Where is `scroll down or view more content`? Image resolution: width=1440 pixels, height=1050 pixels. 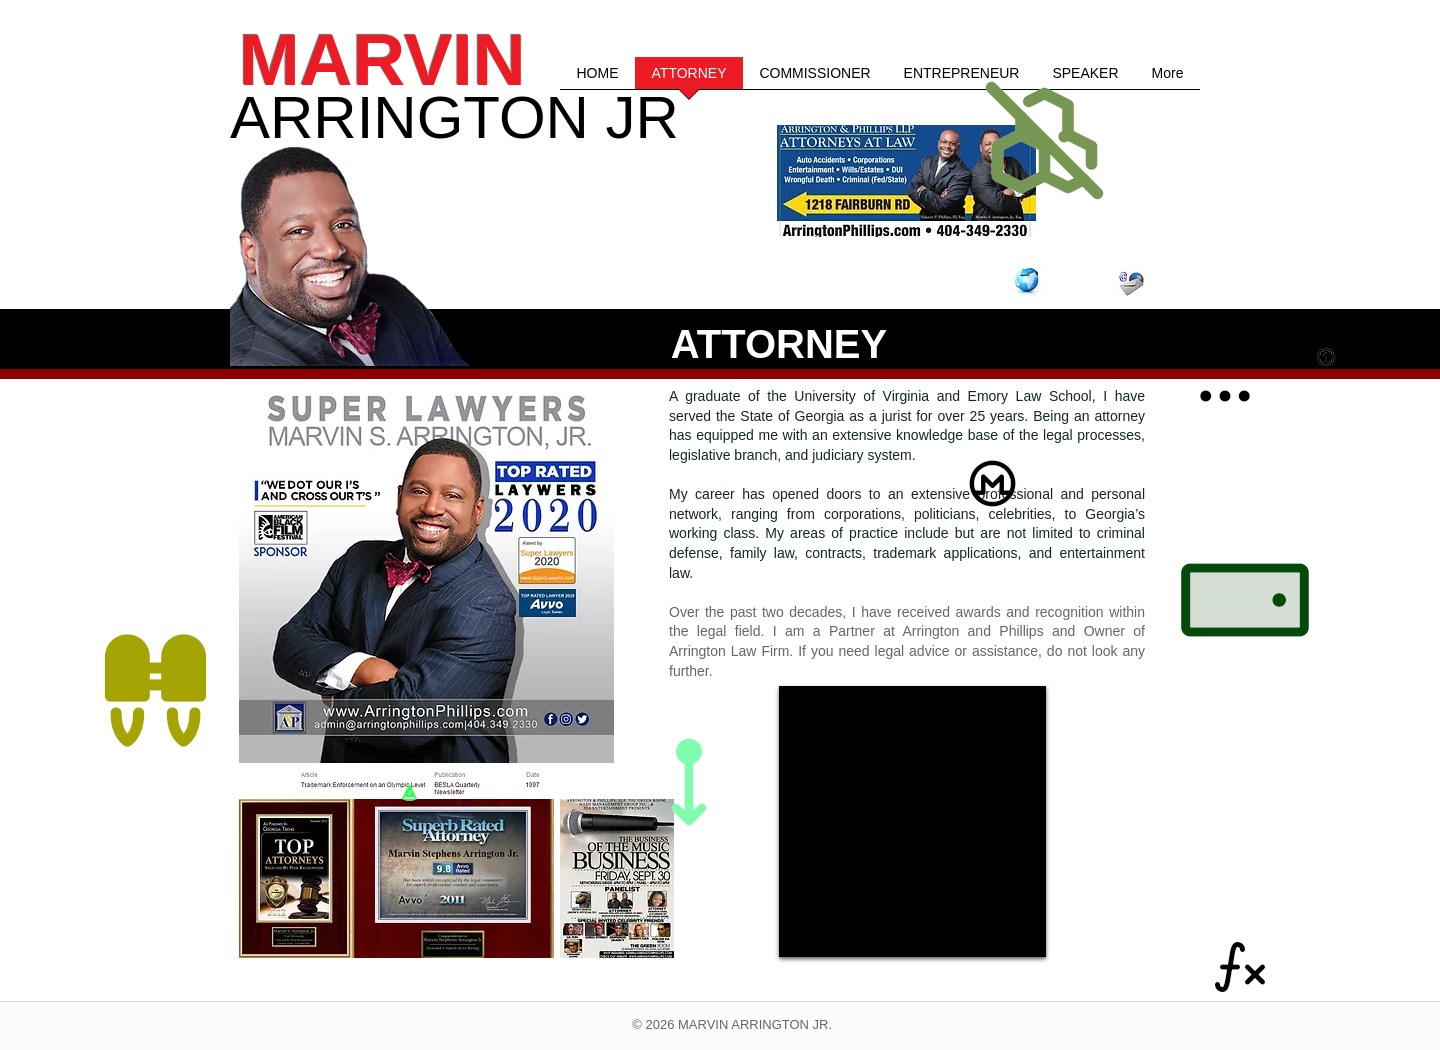 scroll down or view more content is located at coordinates (689, 782).